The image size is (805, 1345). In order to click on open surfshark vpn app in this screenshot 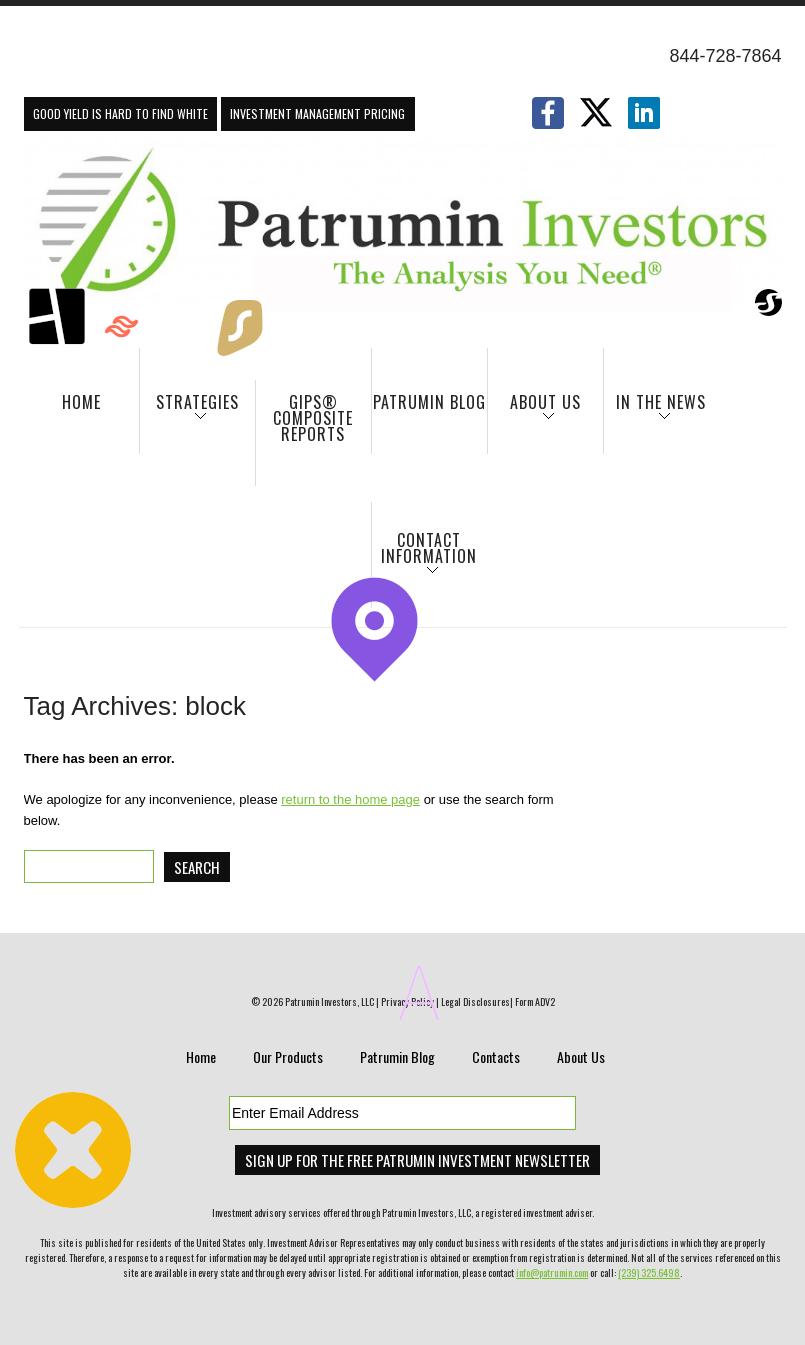, I will do `click(240, 328)`.